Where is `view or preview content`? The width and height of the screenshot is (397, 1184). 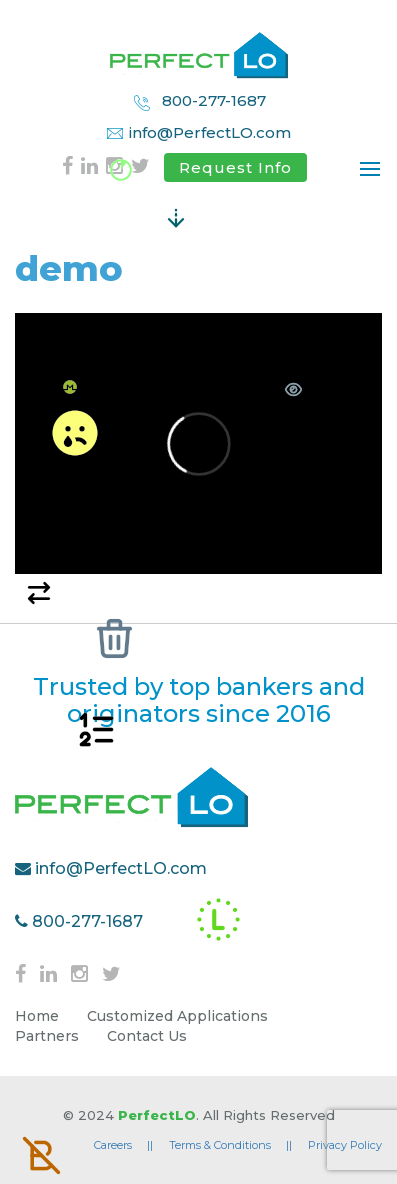
view or preview content is located at coordinates (293, 389).